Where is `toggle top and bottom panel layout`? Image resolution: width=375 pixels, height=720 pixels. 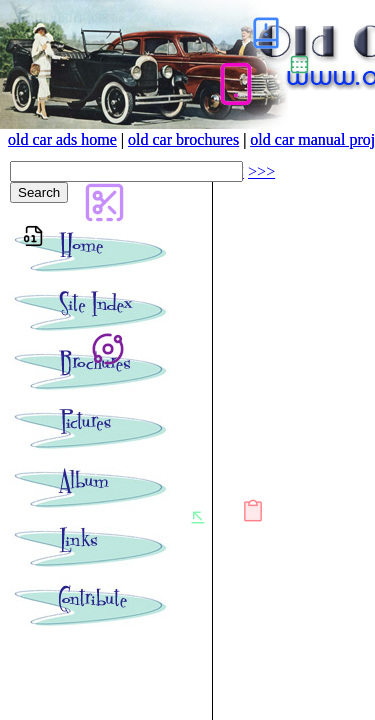
toggle top and bottom panel layout is located at coordinates (299, 64).